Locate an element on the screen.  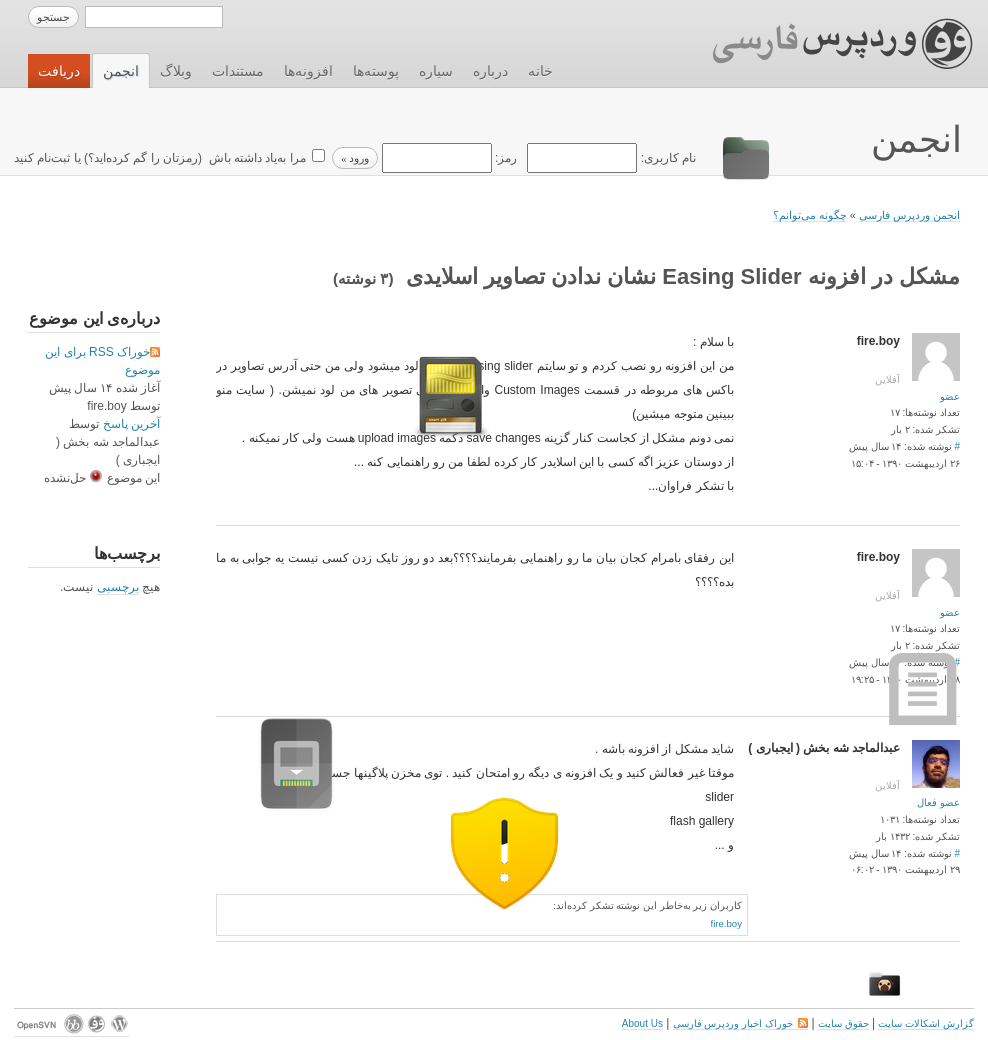
access removable flash storage device is located at coordinates (450, 397).